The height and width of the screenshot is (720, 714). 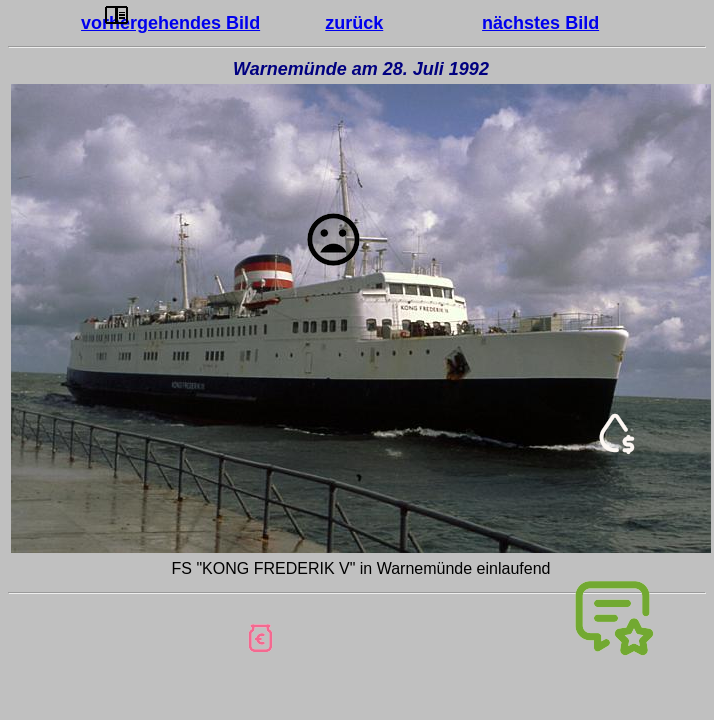 I want to click on indicate a negative reaction or dislike, so click(x=333, y=239).